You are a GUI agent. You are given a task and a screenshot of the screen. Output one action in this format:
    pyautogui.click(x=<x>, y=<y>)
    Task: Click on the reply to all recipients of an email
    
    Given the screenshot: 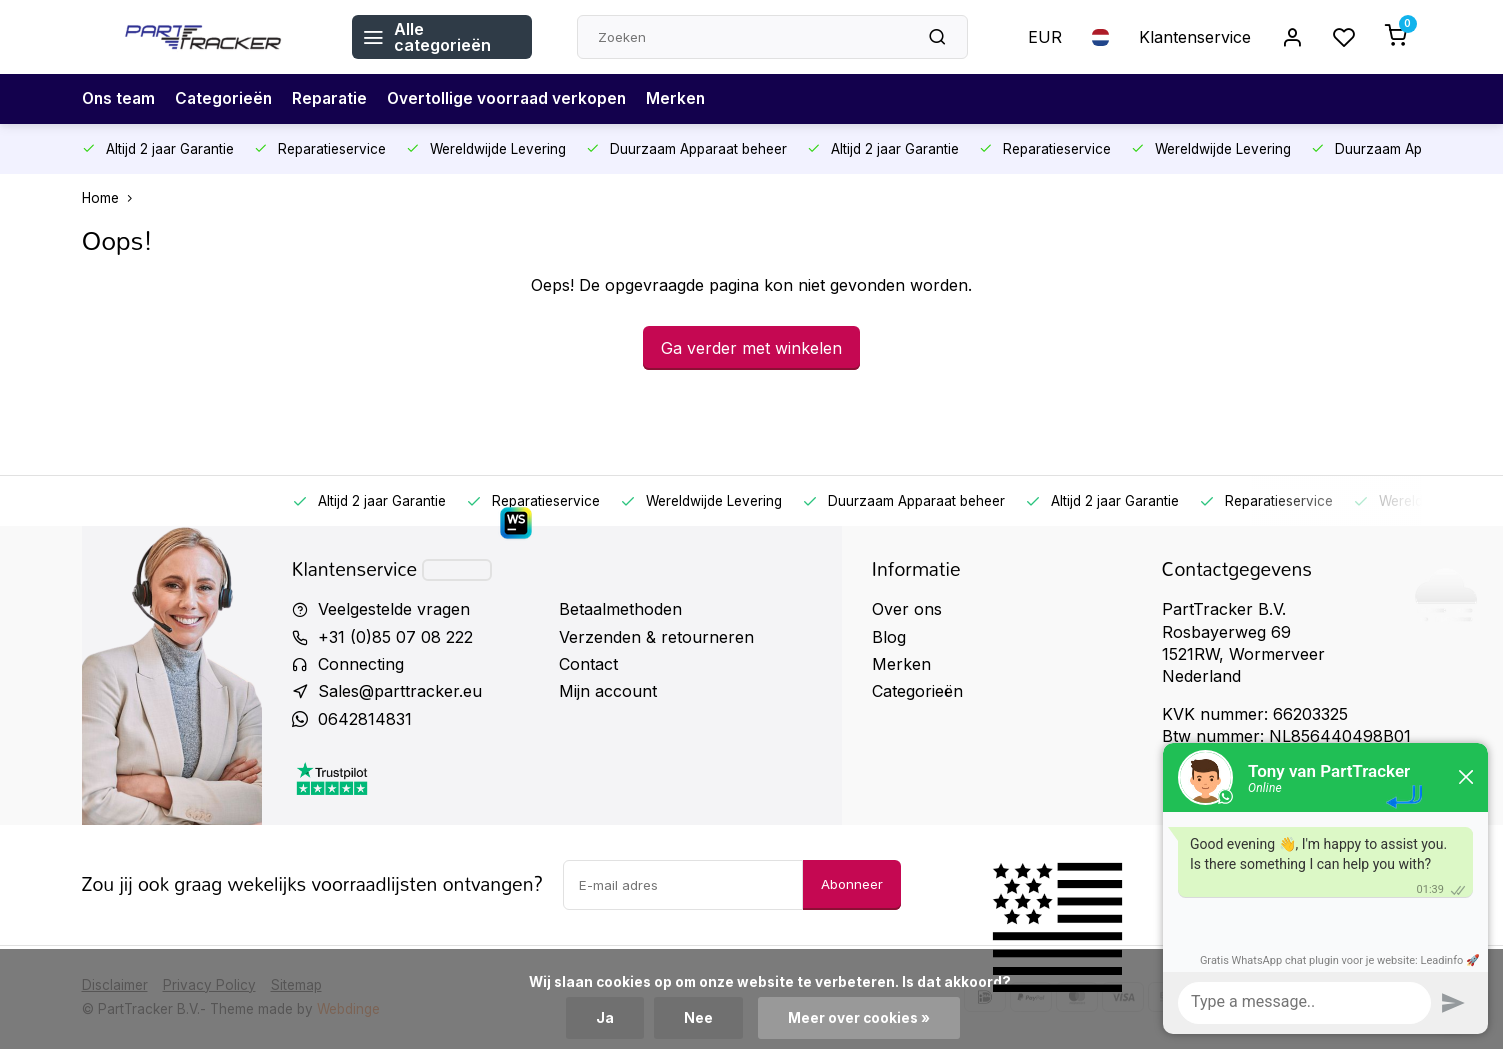 What is the action you would take?
    pyautogui.click(x=1403, y=794)
    